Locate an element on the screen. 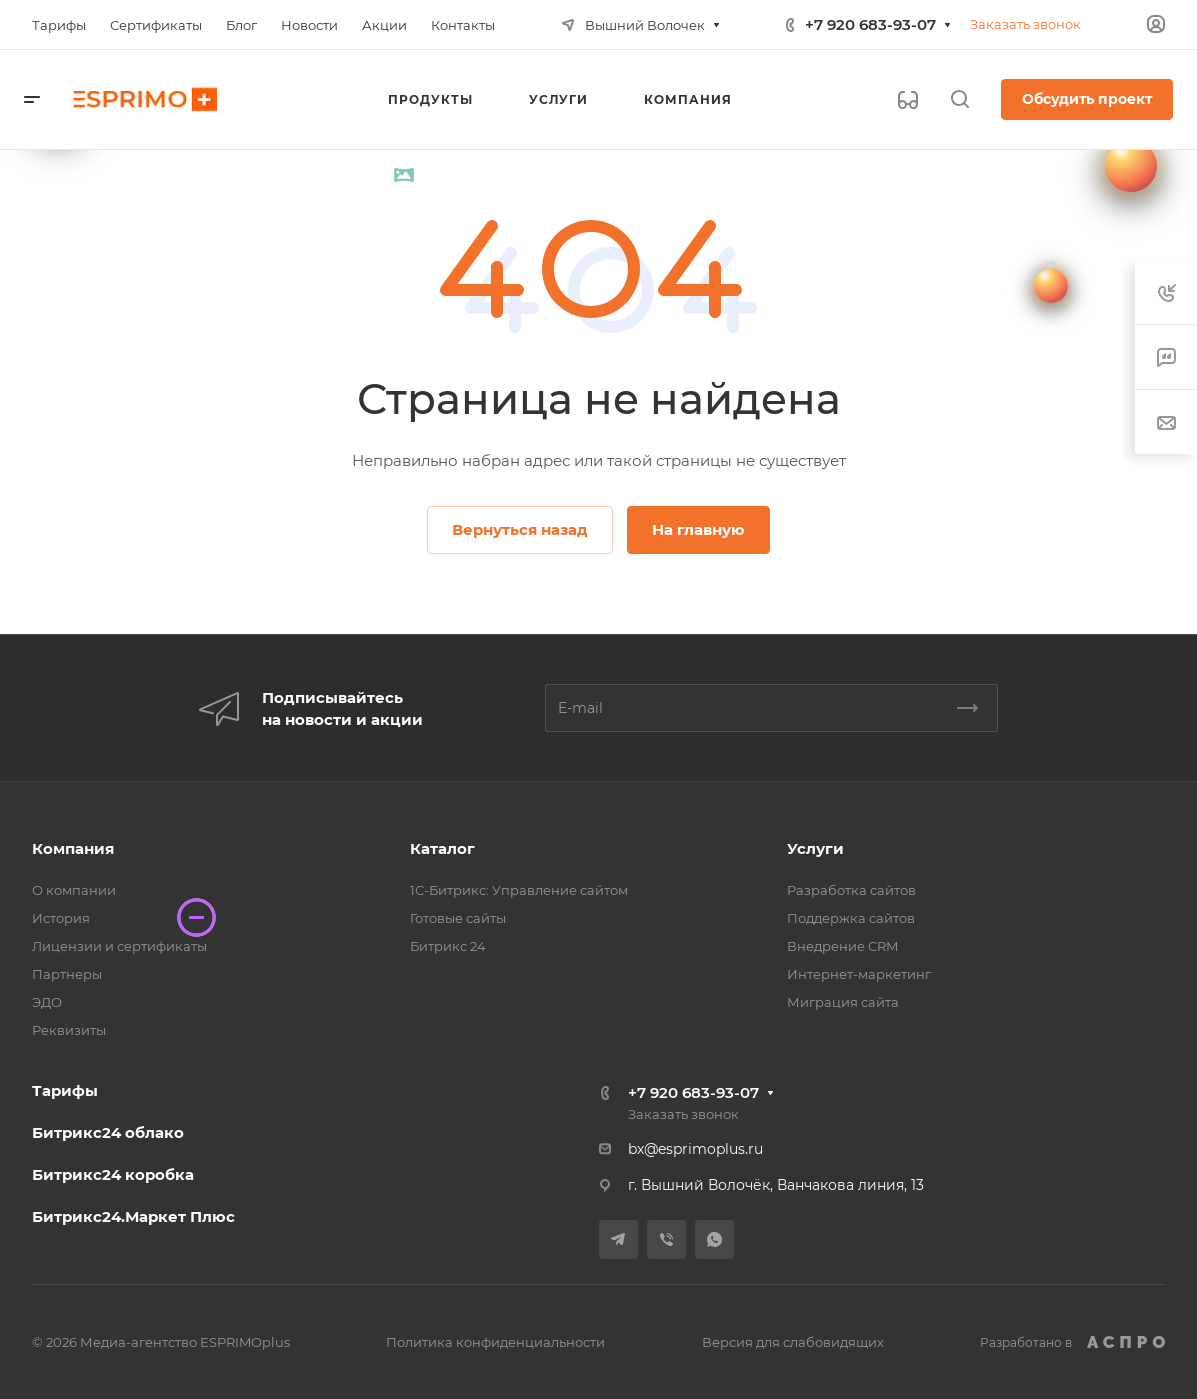 The width and height of the screenshot is (1197, 1399). view panoramic photo is located at coordinates (404, 175).